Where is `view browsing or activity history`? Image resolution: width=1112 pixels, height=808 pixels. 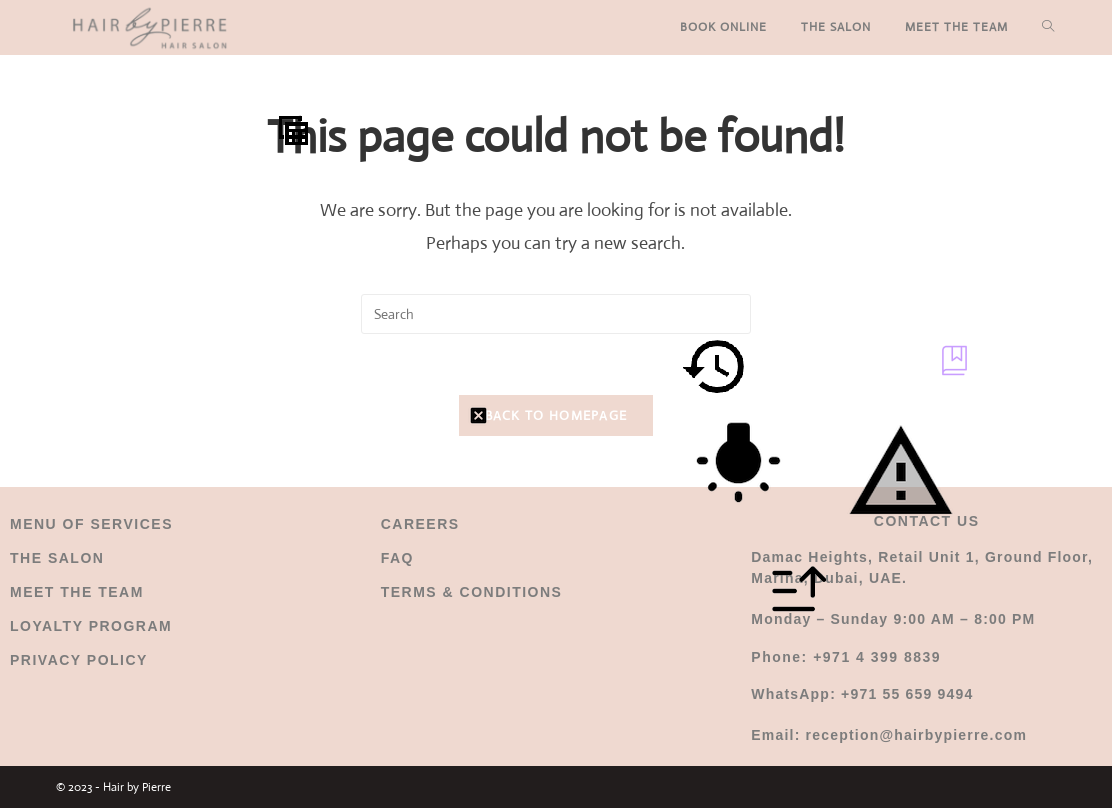
view browsing or activity history is located at coordinates (714, 366).